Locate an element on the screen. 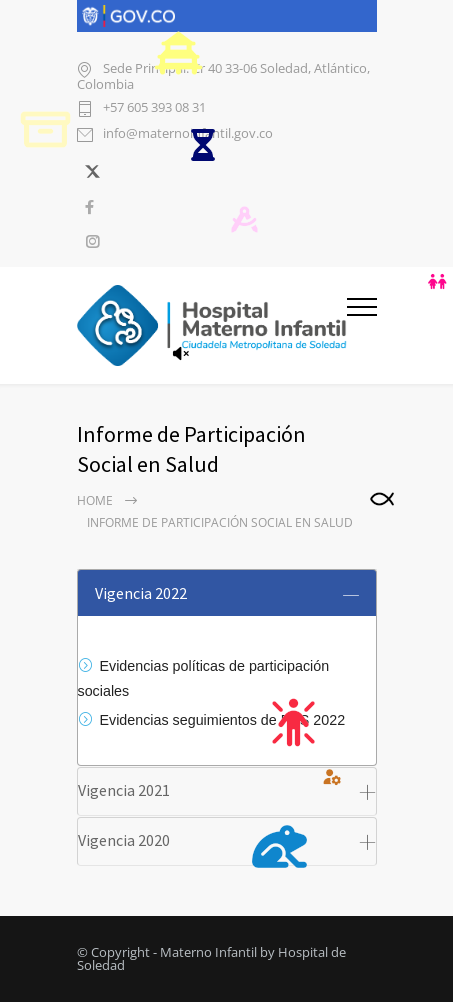 The image size is (453, 1002). indicates a task or process in progress is located at coordinates (203, 145).